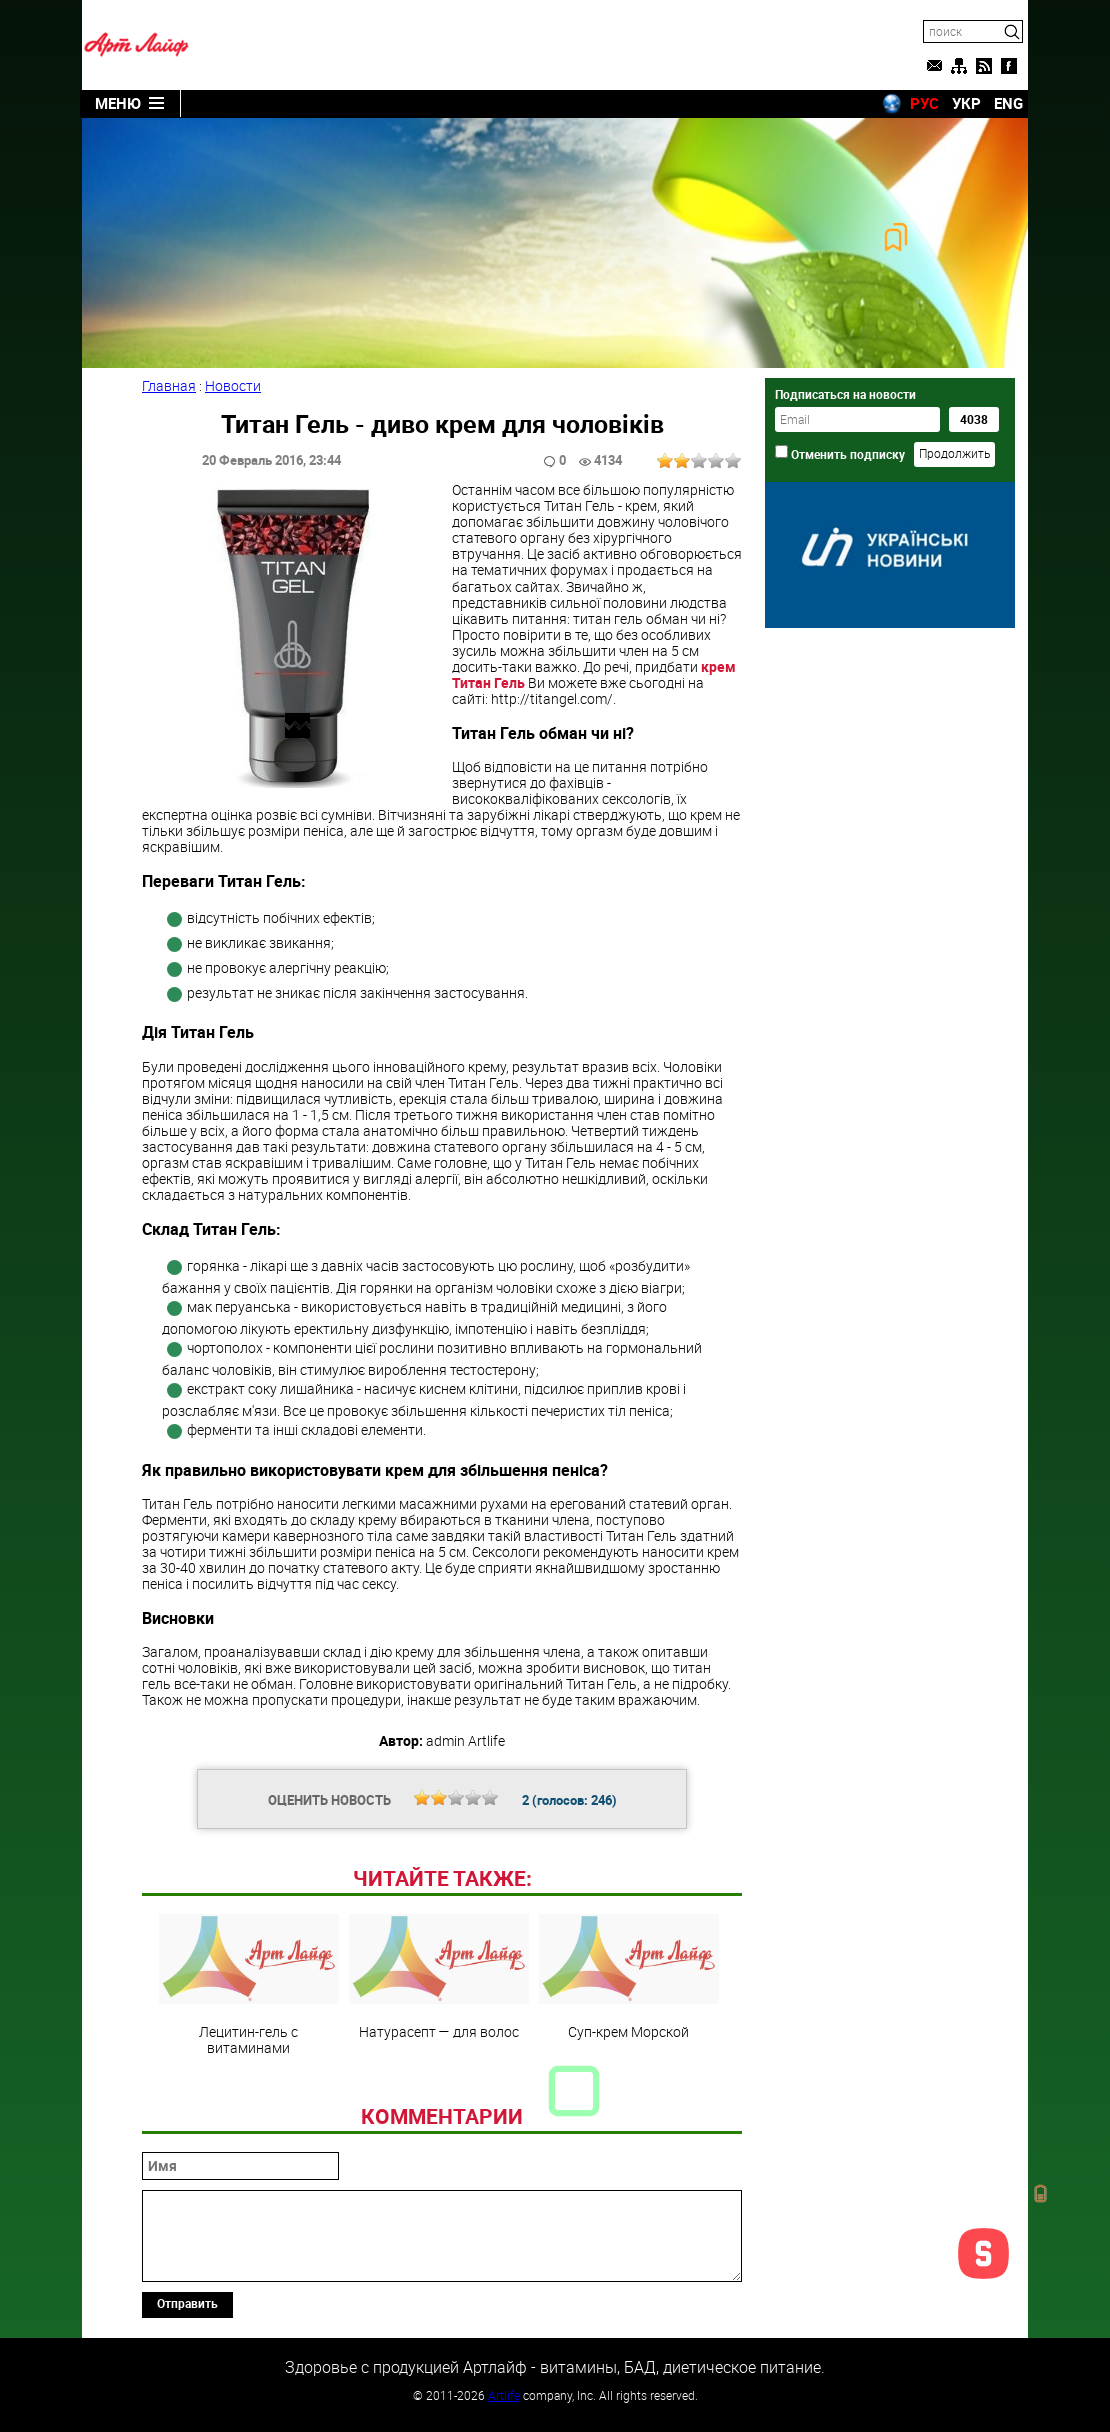  I want to click on stop media playback, so click(574, 2091).